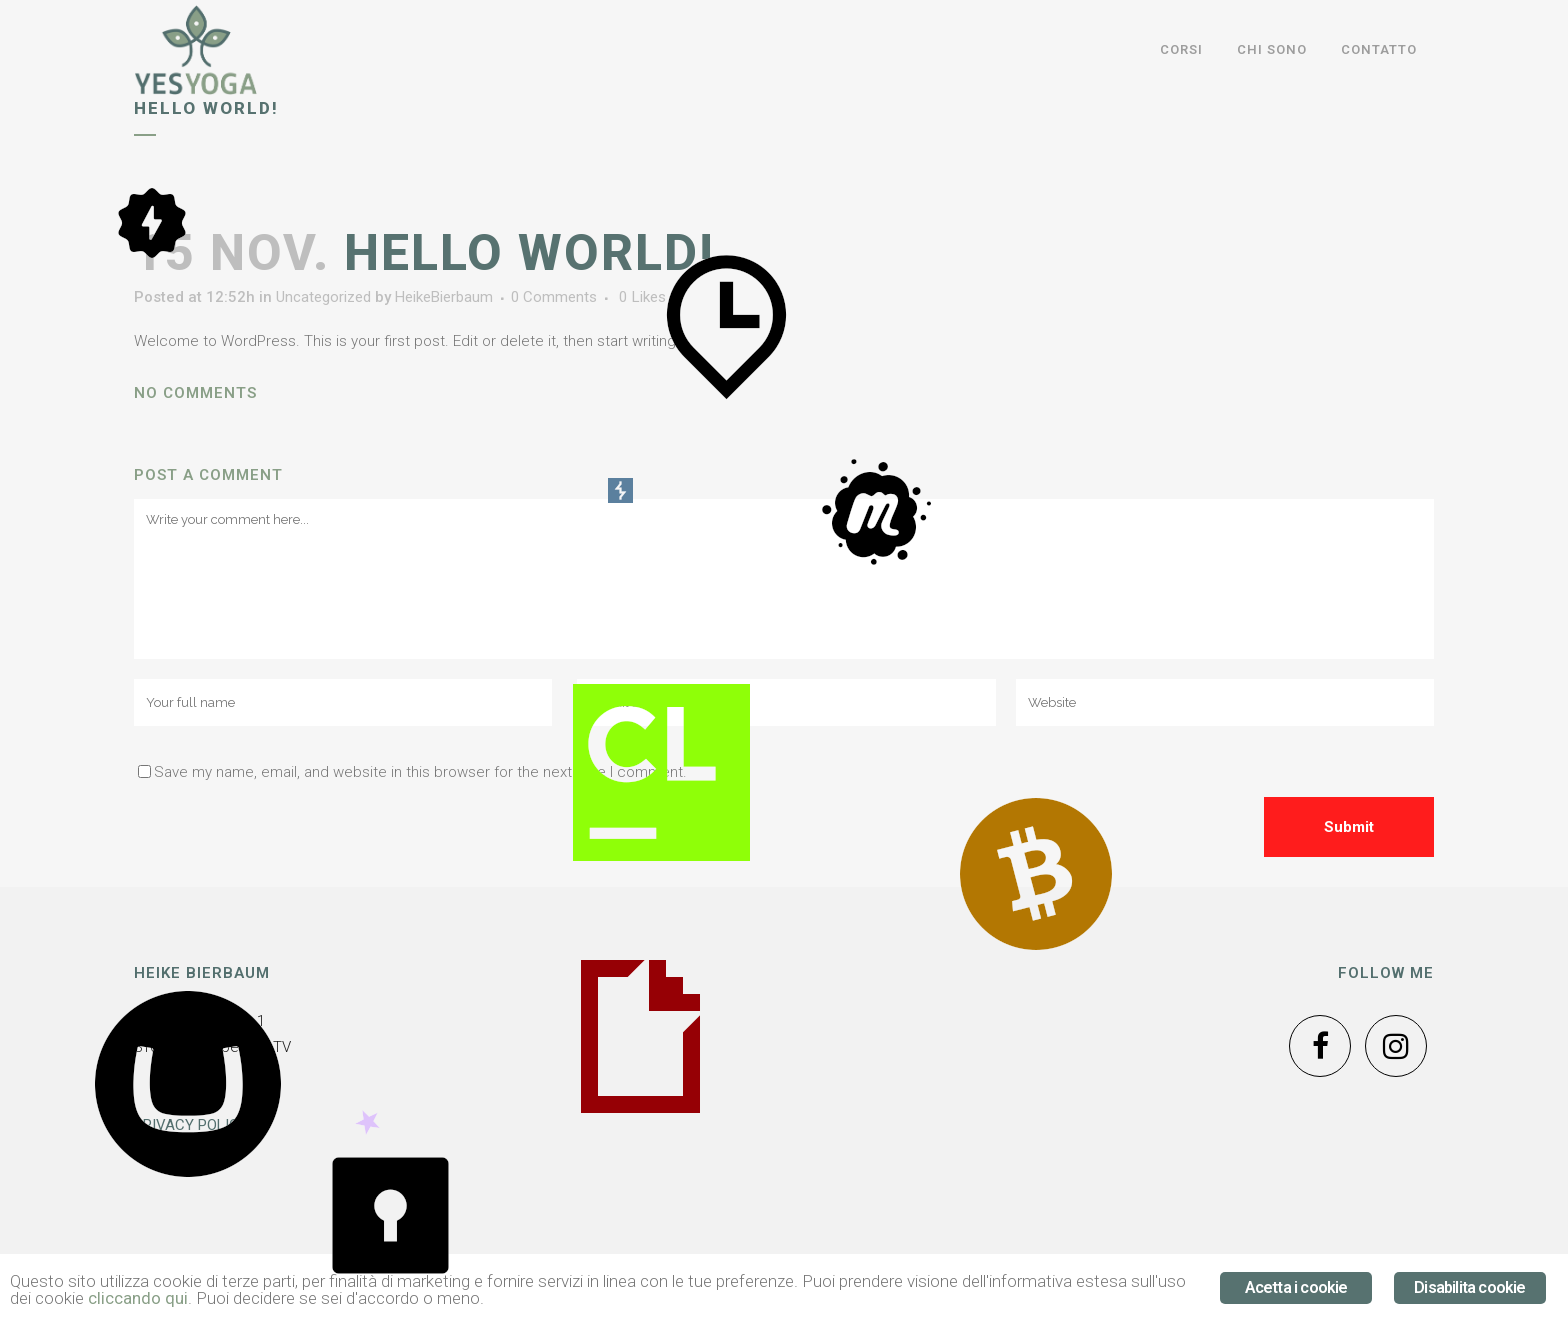 The image size is (1568, 1320). Describe the element at coordinates (640, 1036) in the screenshot. I see `open giphy to search for gifs` at that location.